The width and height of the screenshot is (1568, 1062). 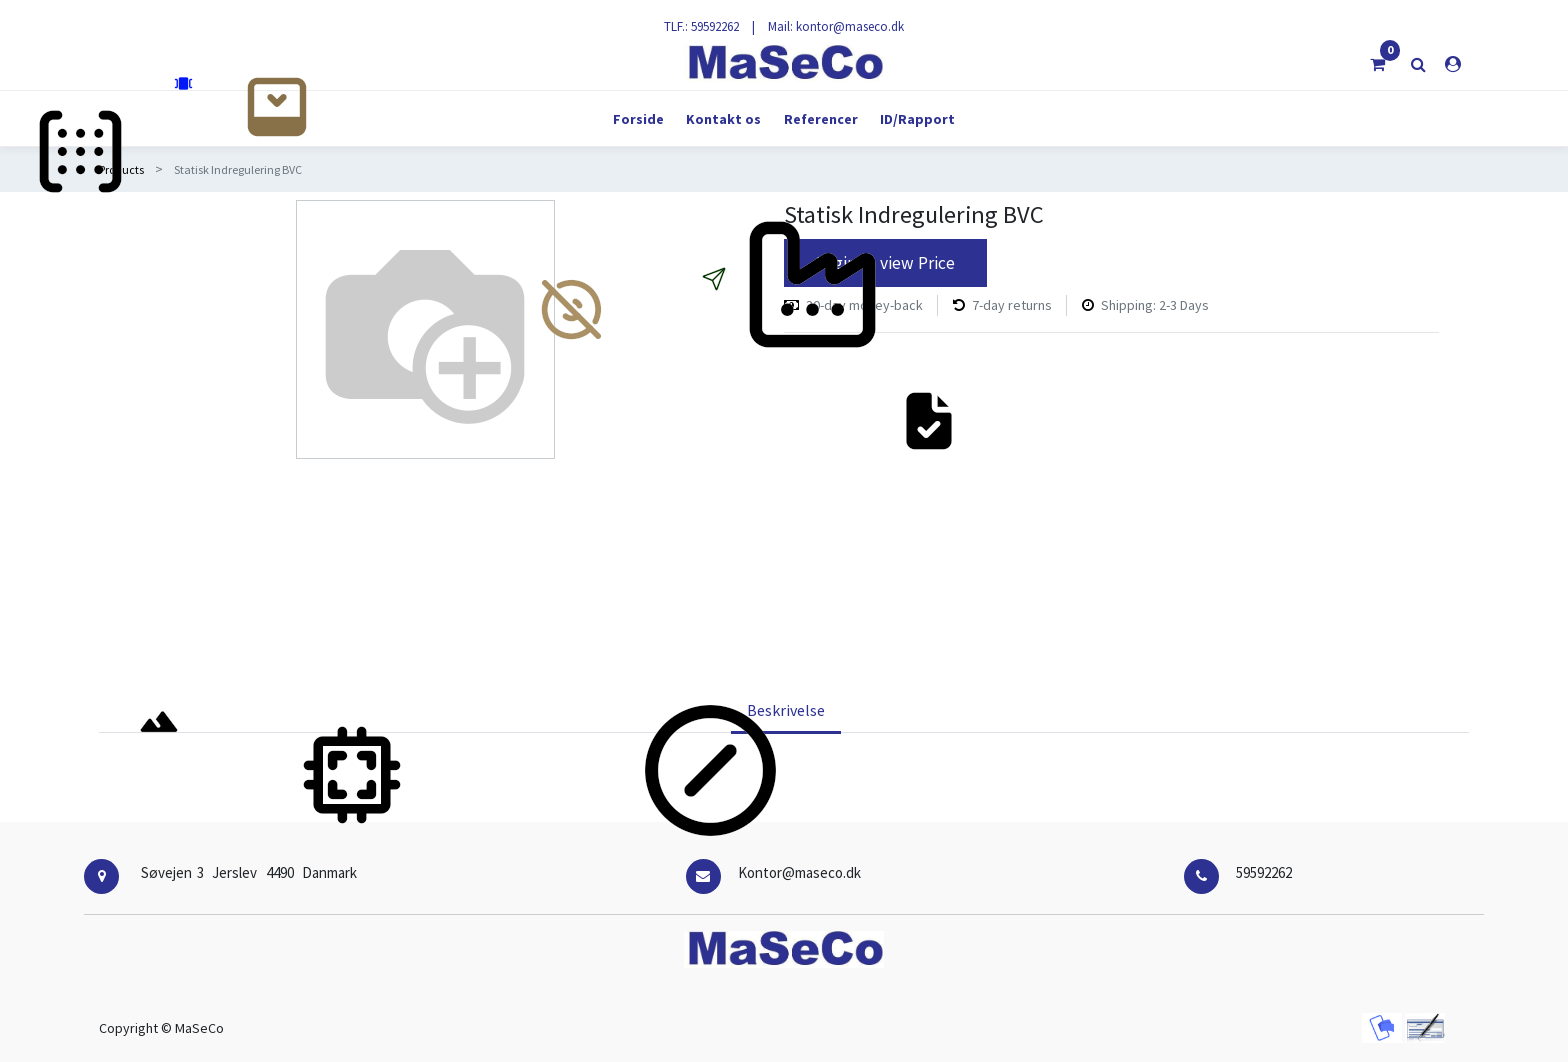 What do you see at coordinates (352, 775) in the screenshot?
I see `view CPU or processor information` at bounding box center [352, 775].